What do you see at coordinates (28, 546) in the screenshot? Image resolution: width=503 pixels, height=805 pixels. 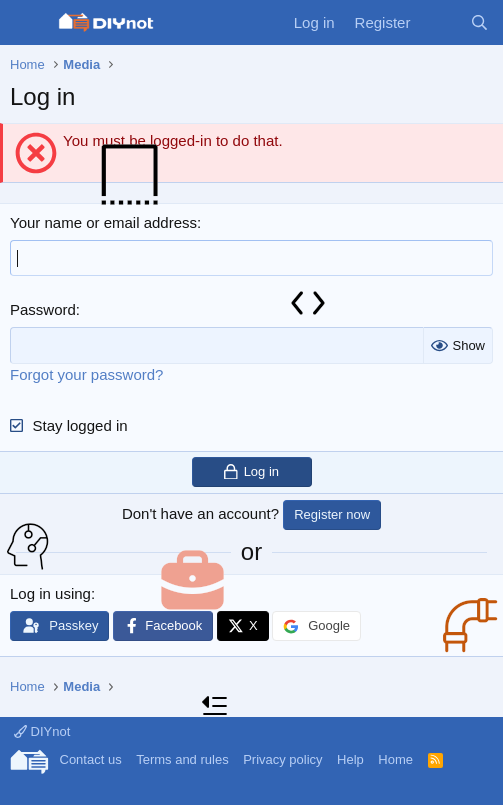 I see `access AI or machine learning features` at bounding box center [28, 546].